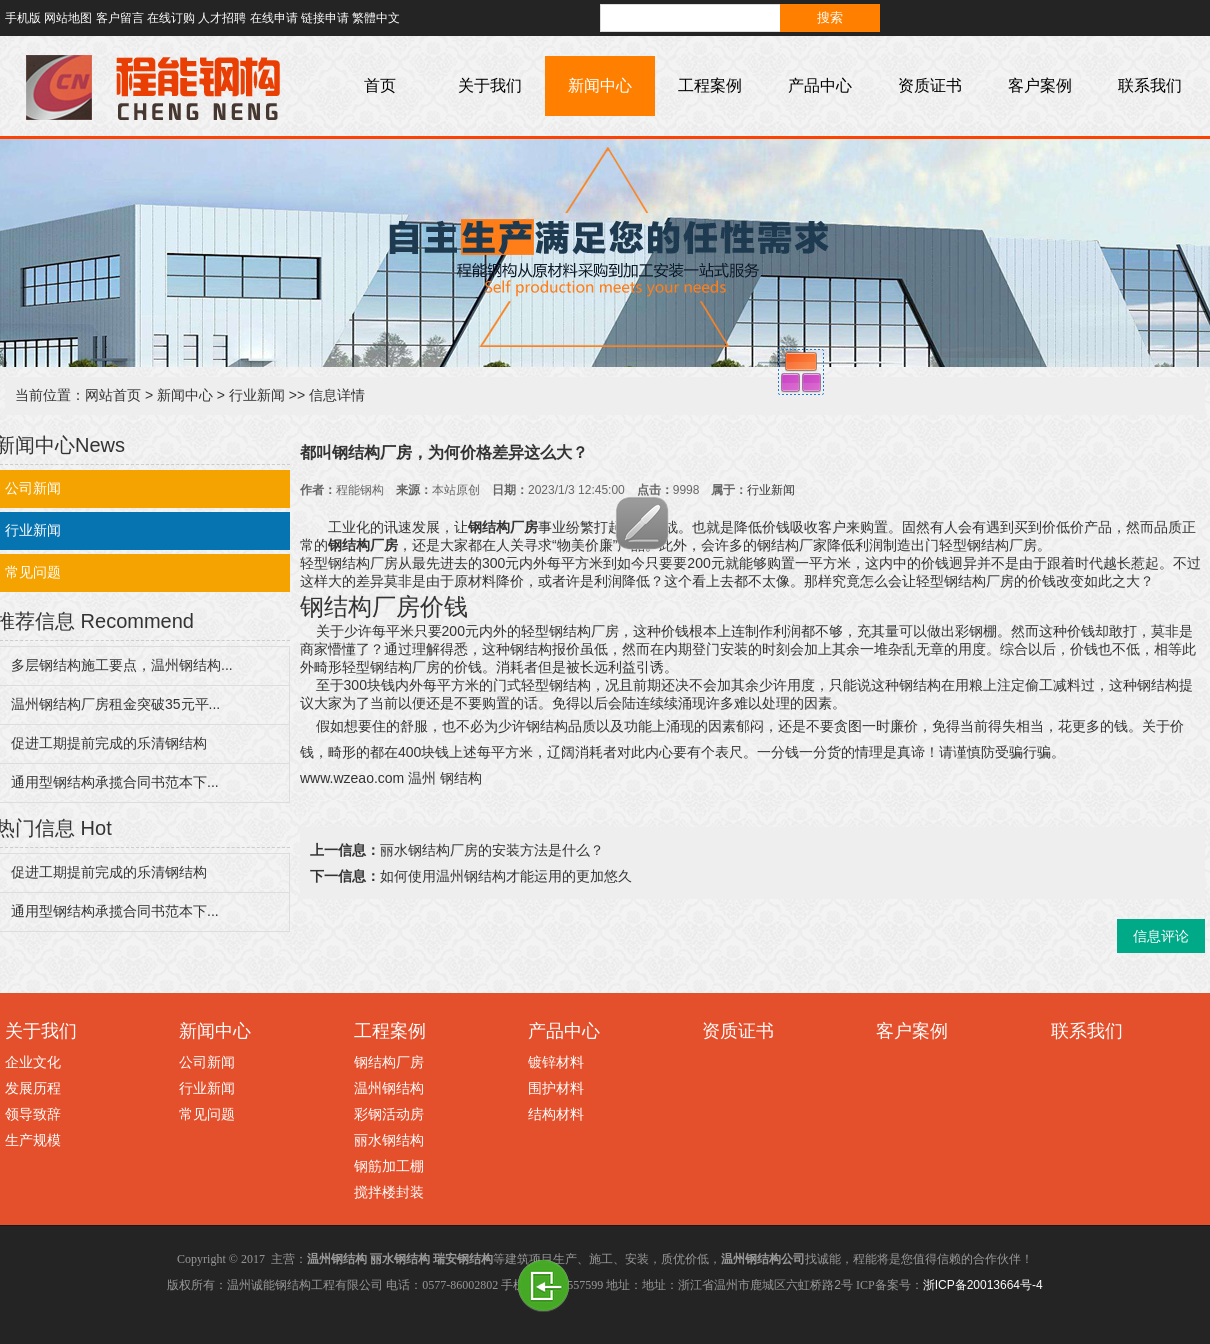  Describe the element at coordinates (801, 372) in the screenshot. I see `select all items in the current view` at that location.